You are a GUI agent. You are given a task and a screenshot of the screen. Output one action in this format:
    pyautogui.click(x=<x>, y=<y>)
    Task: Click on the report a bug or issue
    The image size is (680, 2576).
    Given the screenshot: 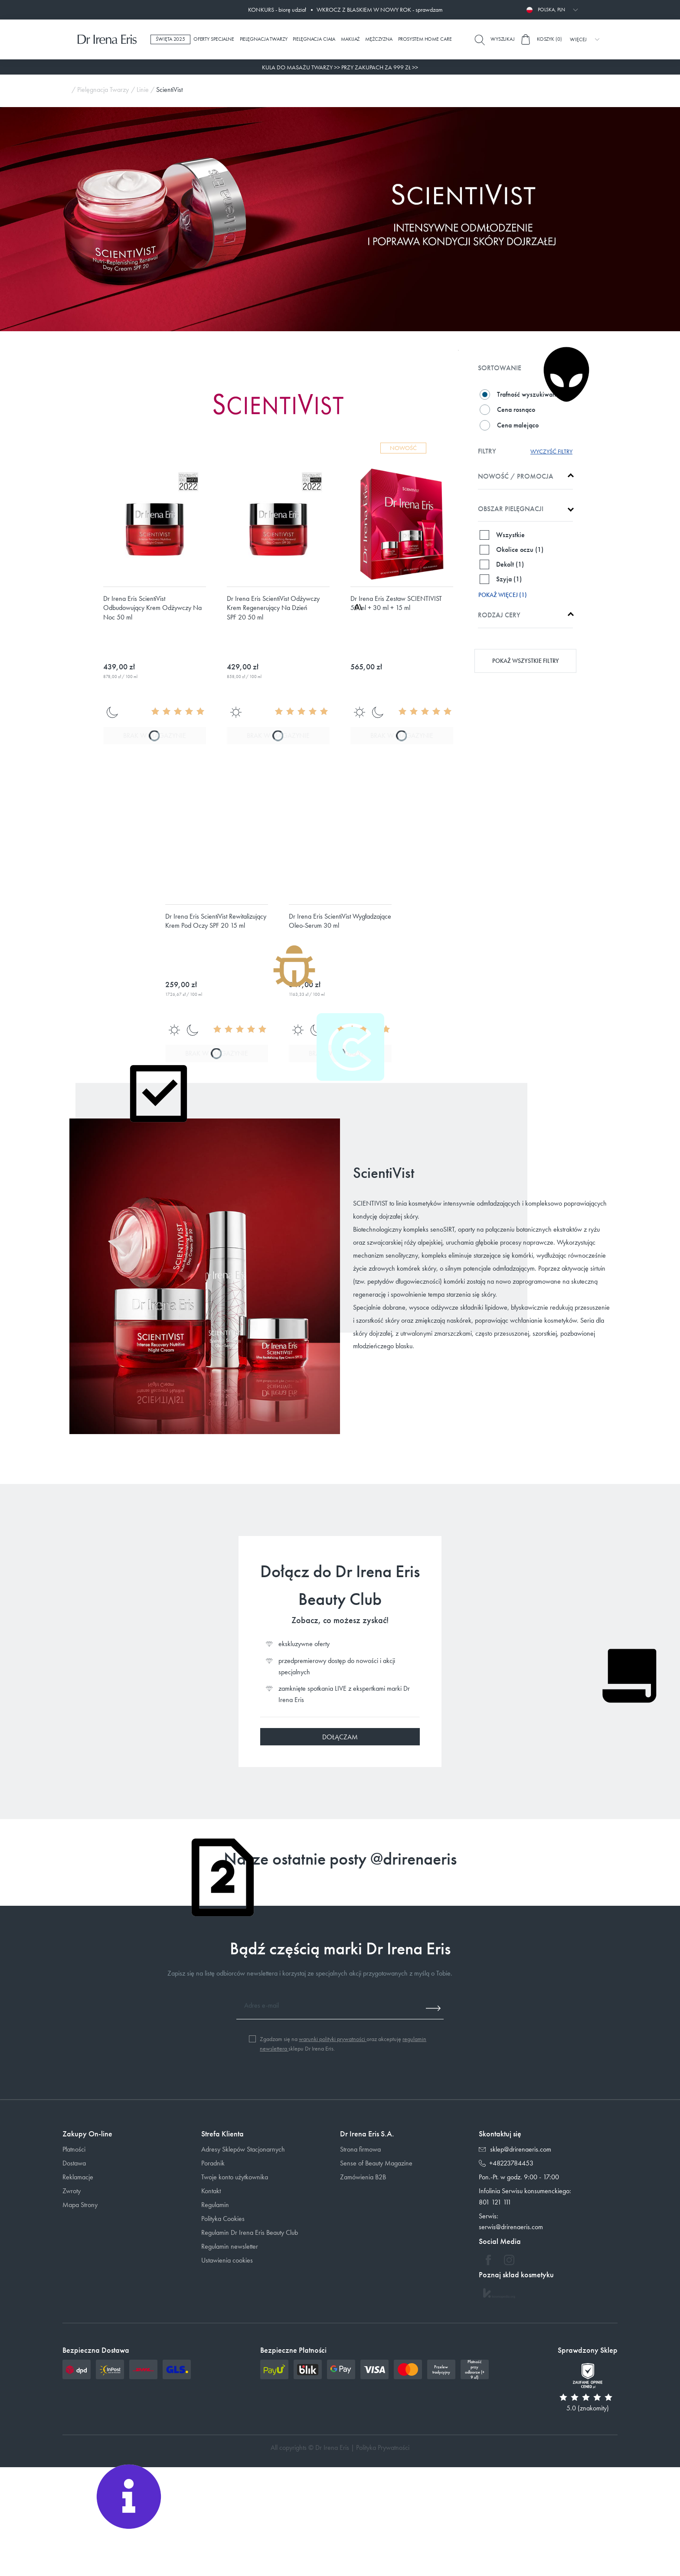 What is the action you would take?
    pyautogui.click(x=294, y=966)
    